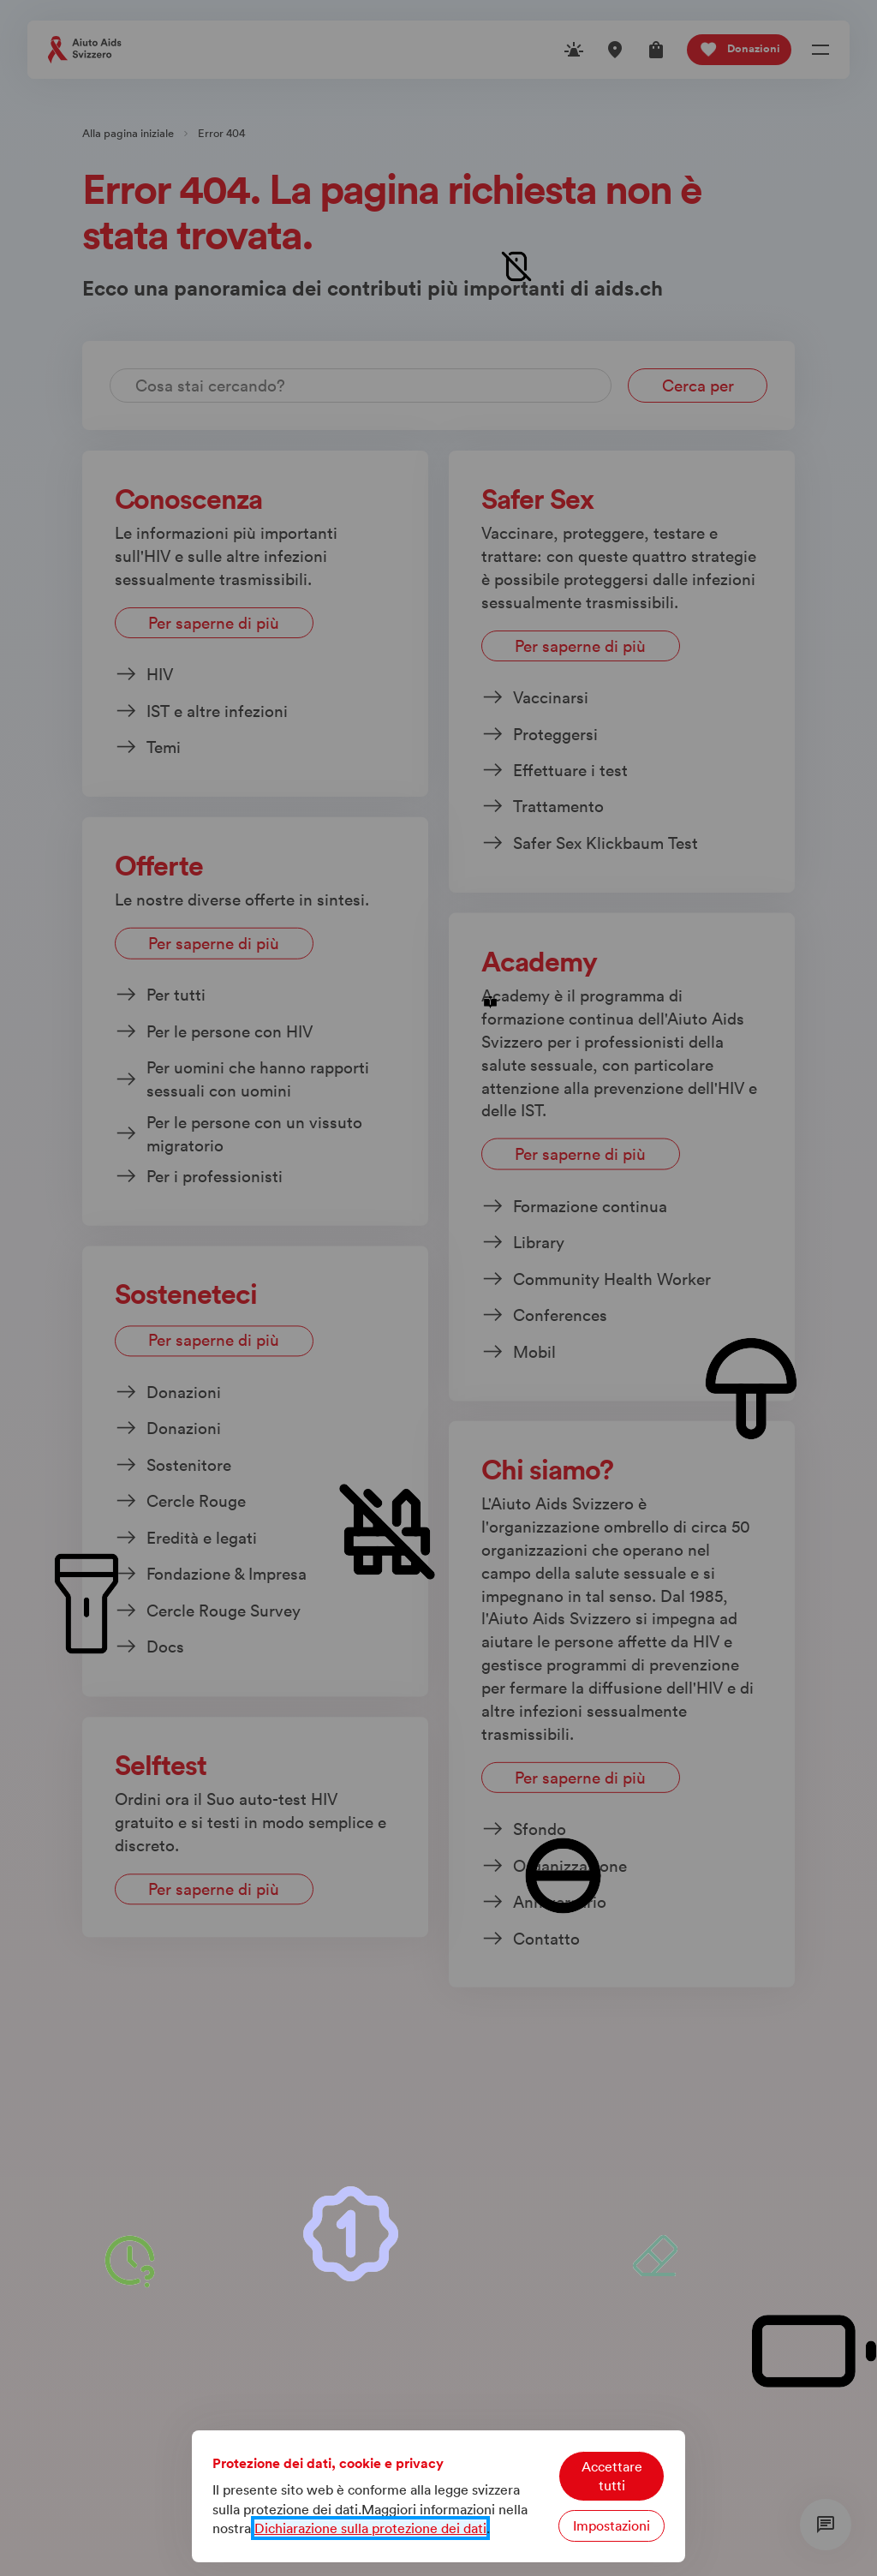 The width and height of the screenshot is (877, 2576). What do you see at coordinates (490, 1001) in the screenshot?
I see `view user profile or contact details` at bounding box center [490, 1001].